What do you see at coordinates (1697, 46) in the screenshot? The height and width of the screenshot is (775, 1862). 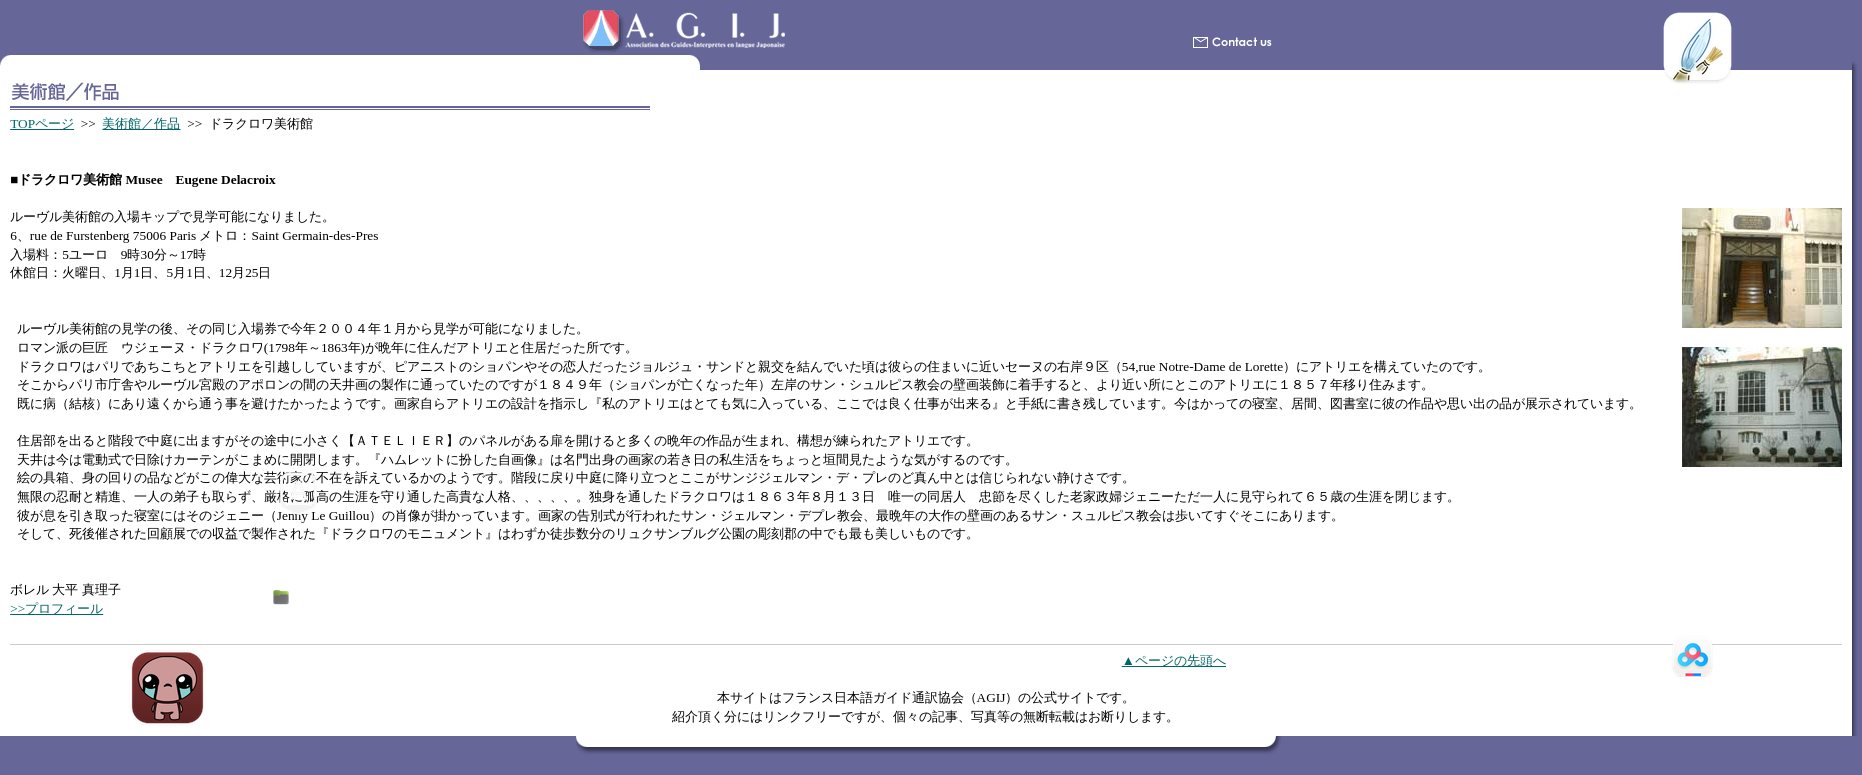 I see `open vara text editor app` at bounding box center [1697, 46].